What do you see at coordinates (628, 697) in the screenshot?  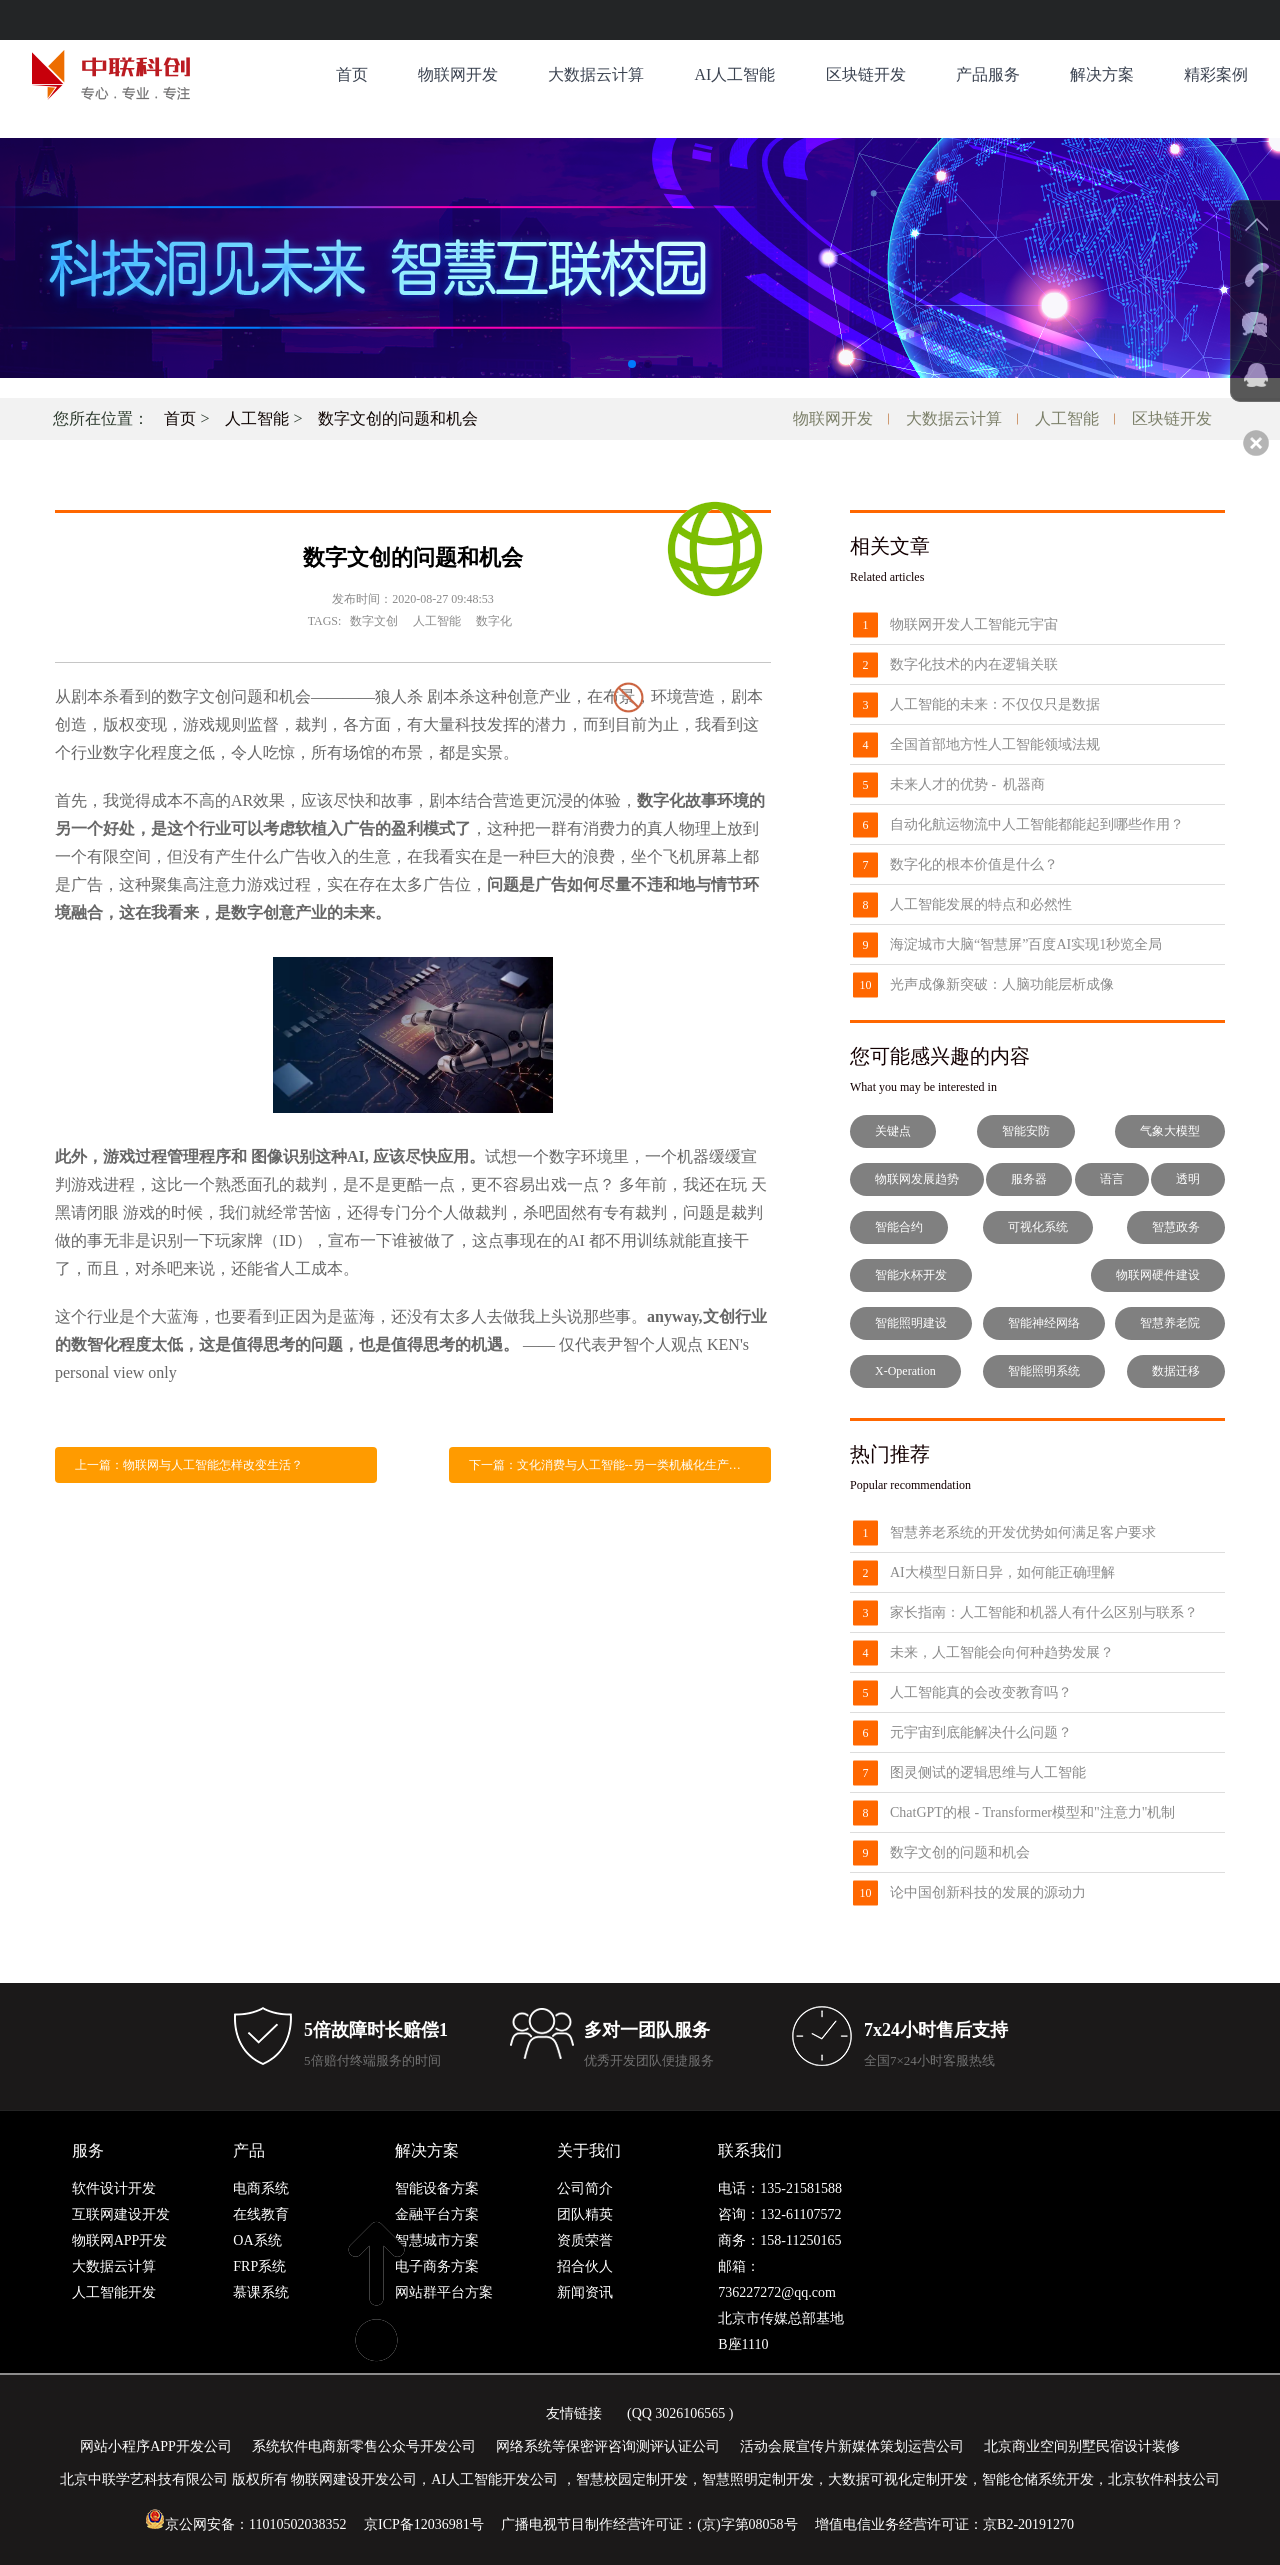 I see `indicates a blocked or prohibited action` at bounding box center [628, 697].